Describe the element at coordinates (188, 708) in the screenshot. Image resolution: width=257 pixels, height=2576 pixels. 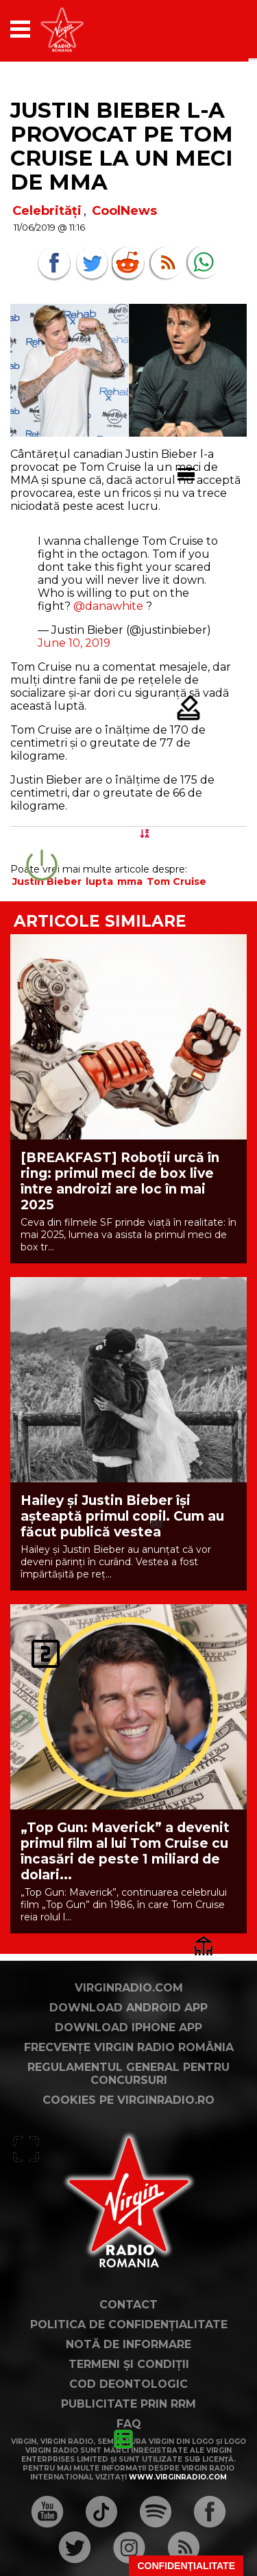
I see `cast your vote or submit a ballot` at that location.